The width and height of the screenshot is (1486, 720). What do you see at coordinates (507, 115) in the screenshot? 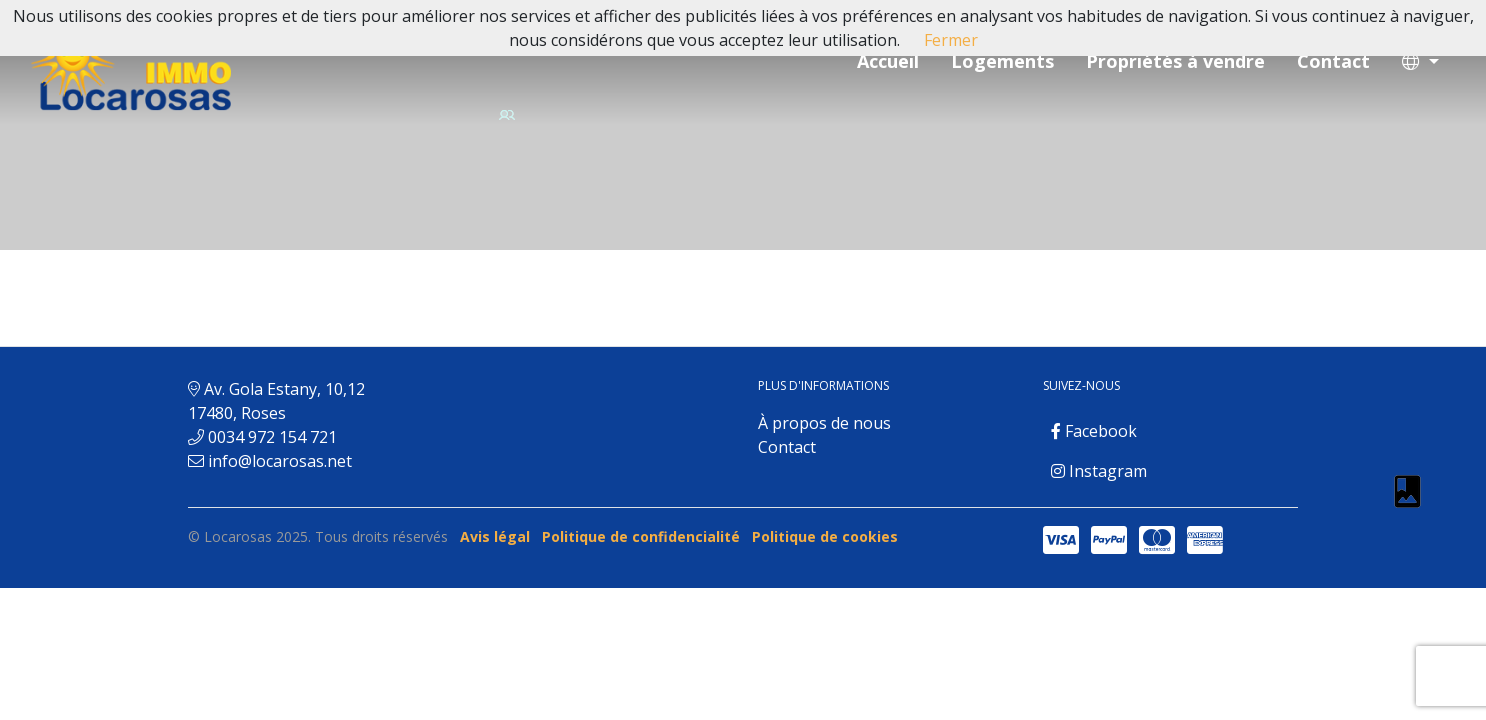
I see `view all users or contacts` at bounding box center [507, 115].